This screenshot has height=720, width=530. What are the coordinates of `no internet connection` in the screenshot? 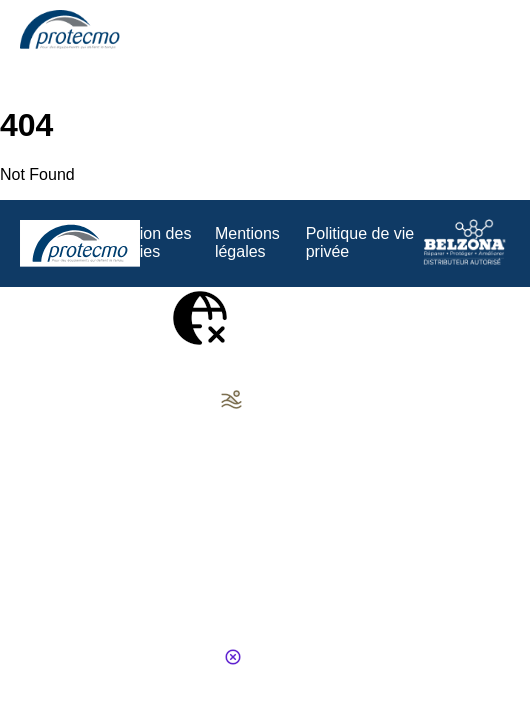 It's located at (200, 318).